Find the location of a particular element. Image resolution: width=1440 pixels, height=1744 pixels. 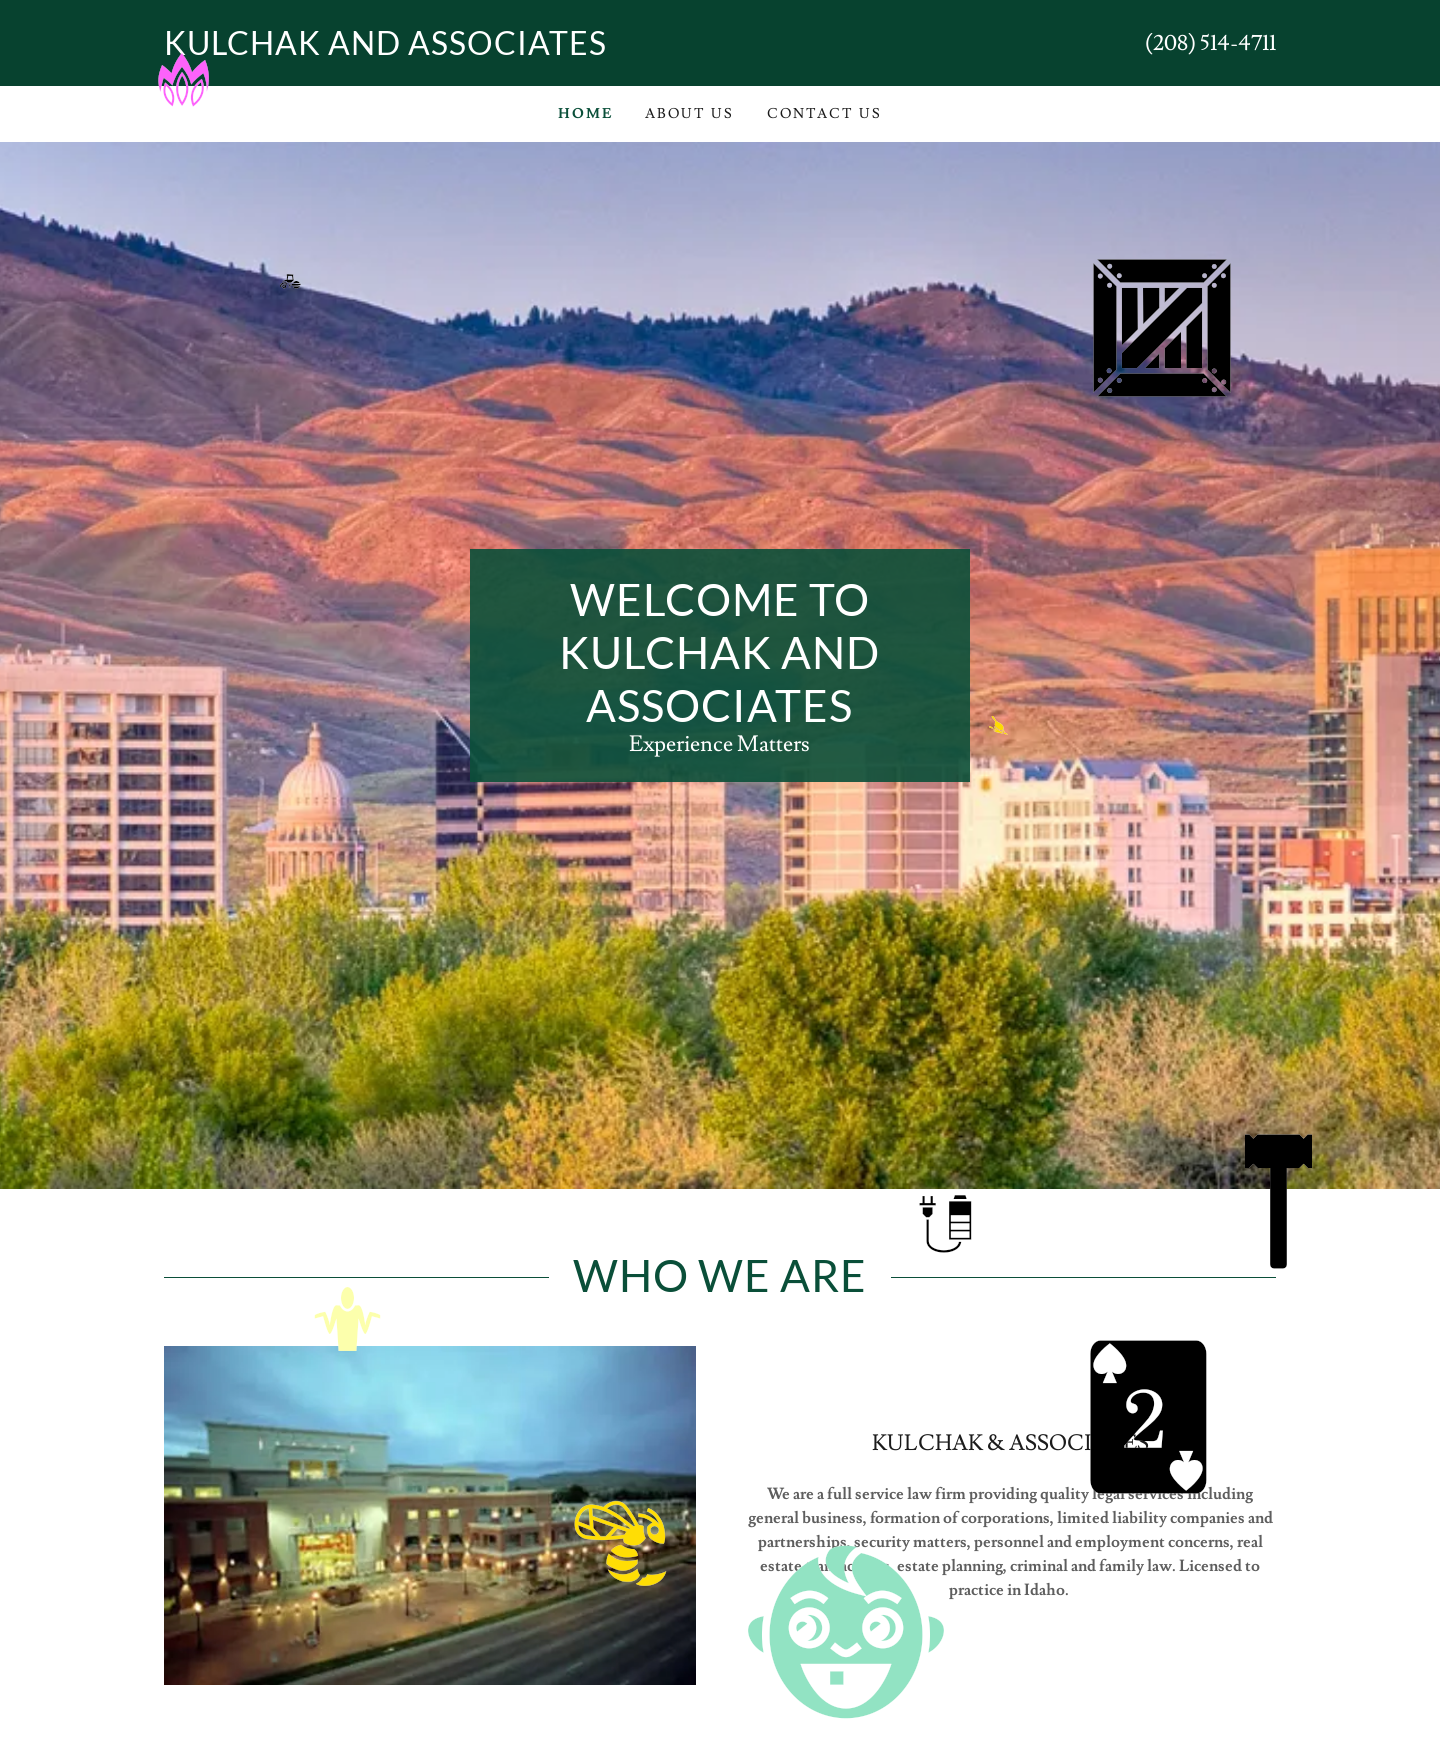

open inventory or storage is located at coordinates (1162, 328).